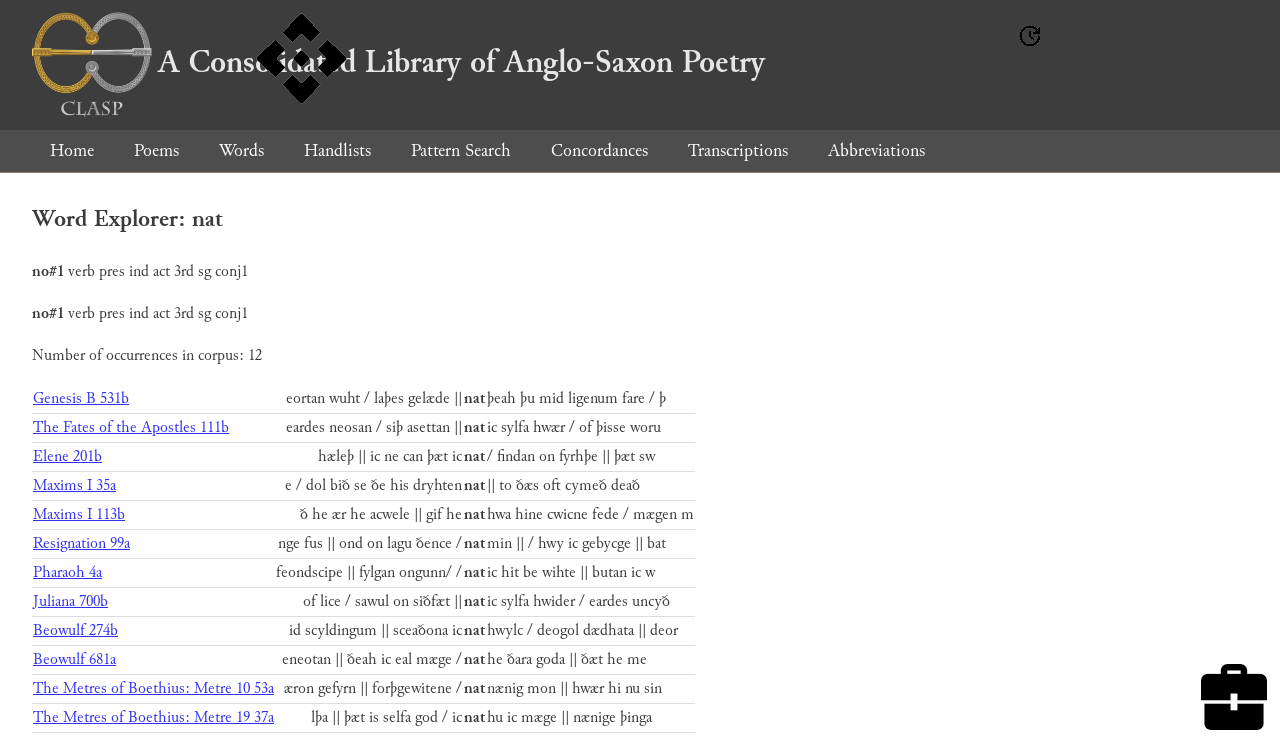 The height and width of the screenshot is (740, 1280). What do you see at coordinates (1234, 697) in the screenshot?
I see `view your portfolio or work samples` at bounding box center [1234, 697].